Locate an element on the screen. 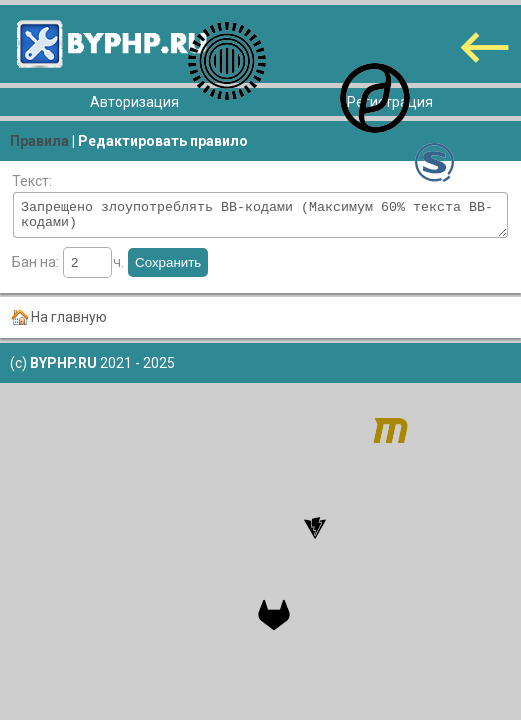 This screenshot has height=720, width=521. open GitLab repository is located at coordinates (274, 615).